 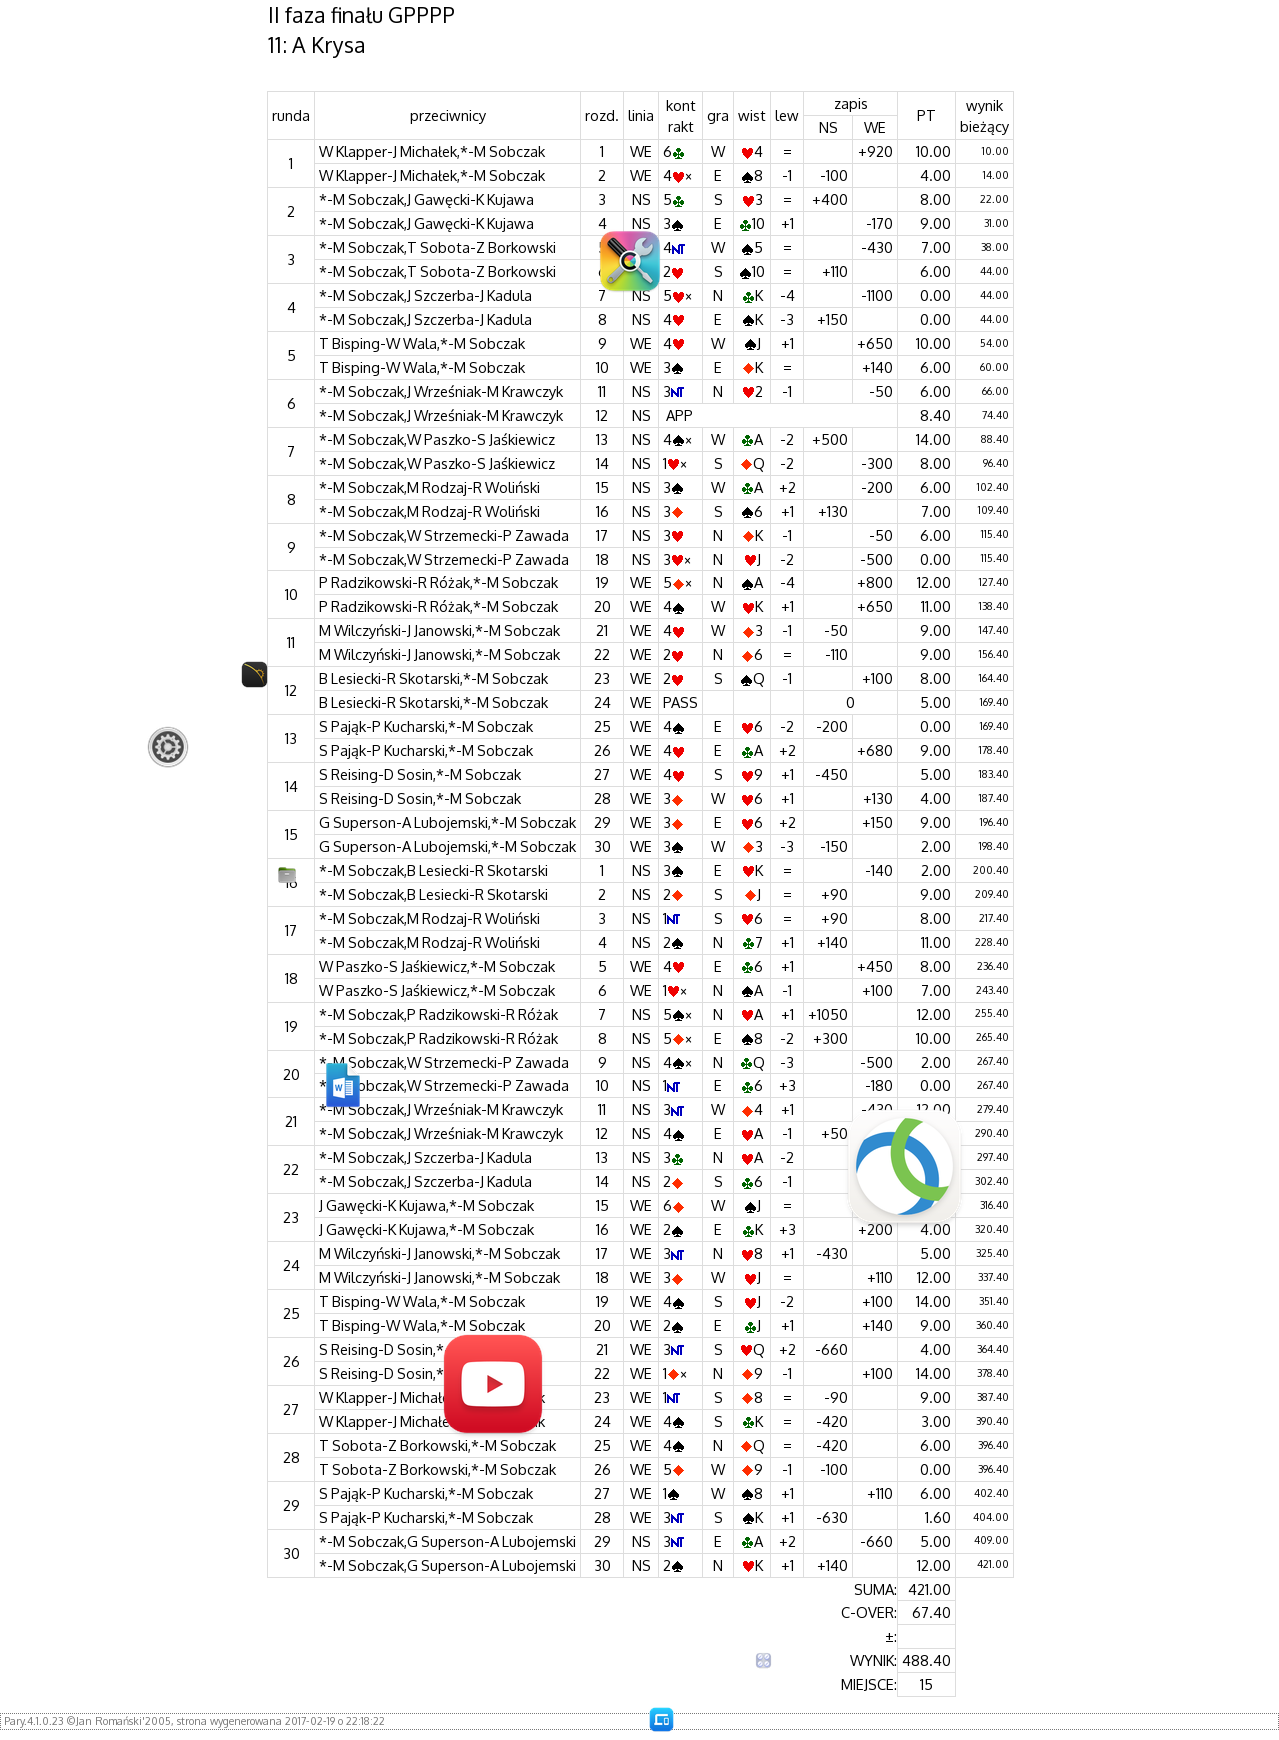 I want to click on open the YouTube app, so click(x=493, y=1384).